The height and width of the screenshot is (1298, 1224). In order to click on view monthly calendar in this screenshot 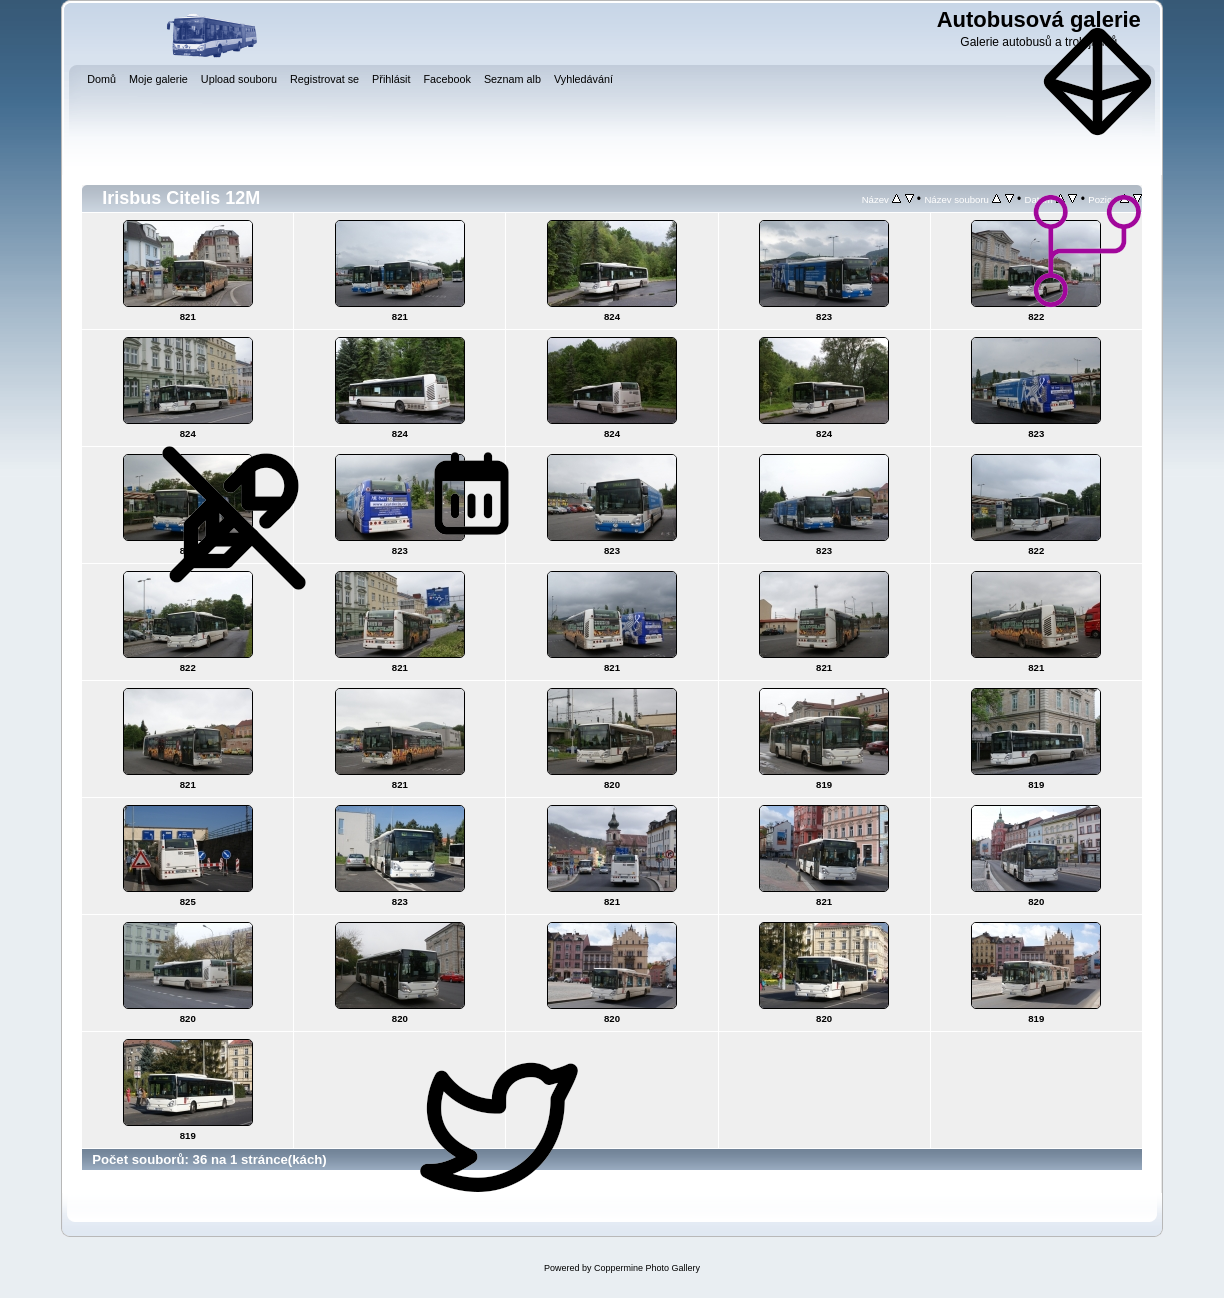, I will do `click(471, 493)`.